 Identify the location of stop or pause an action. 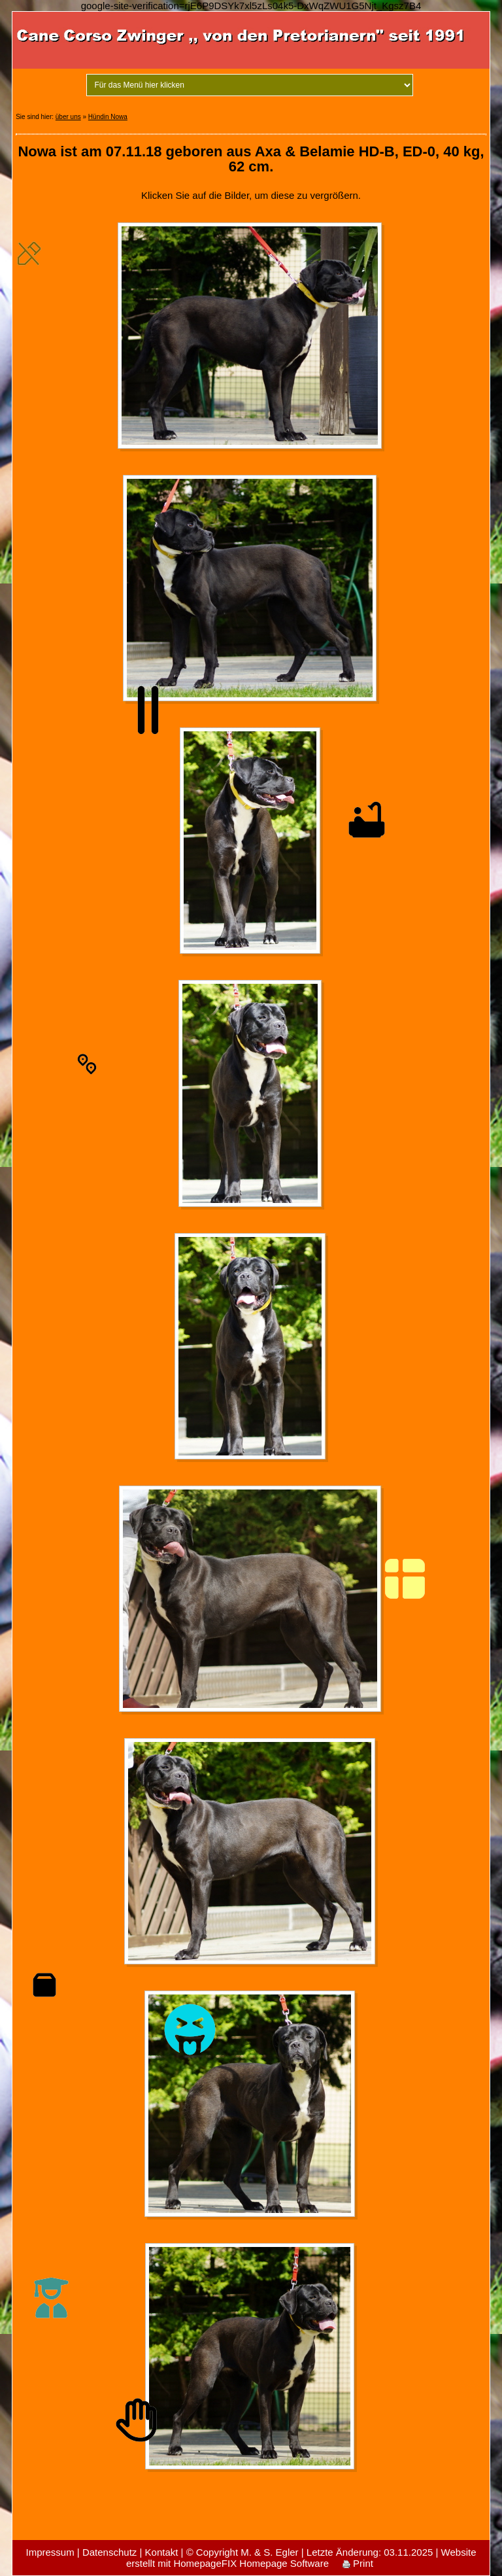
(137, 2420).